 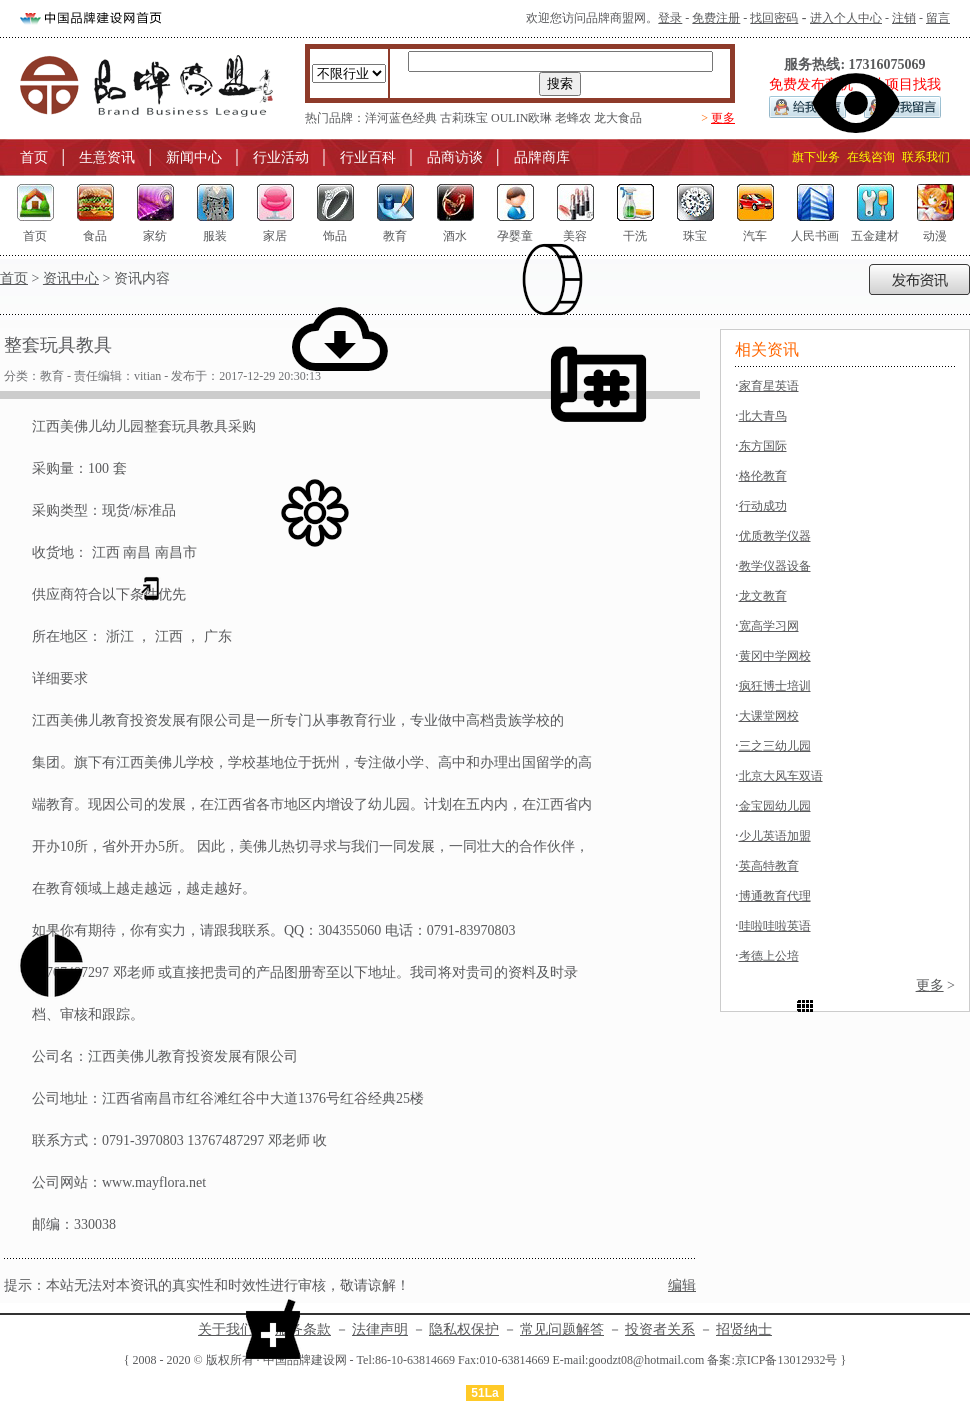 I want to click on find nearby pharmacies, so click(x=273, y=1332).